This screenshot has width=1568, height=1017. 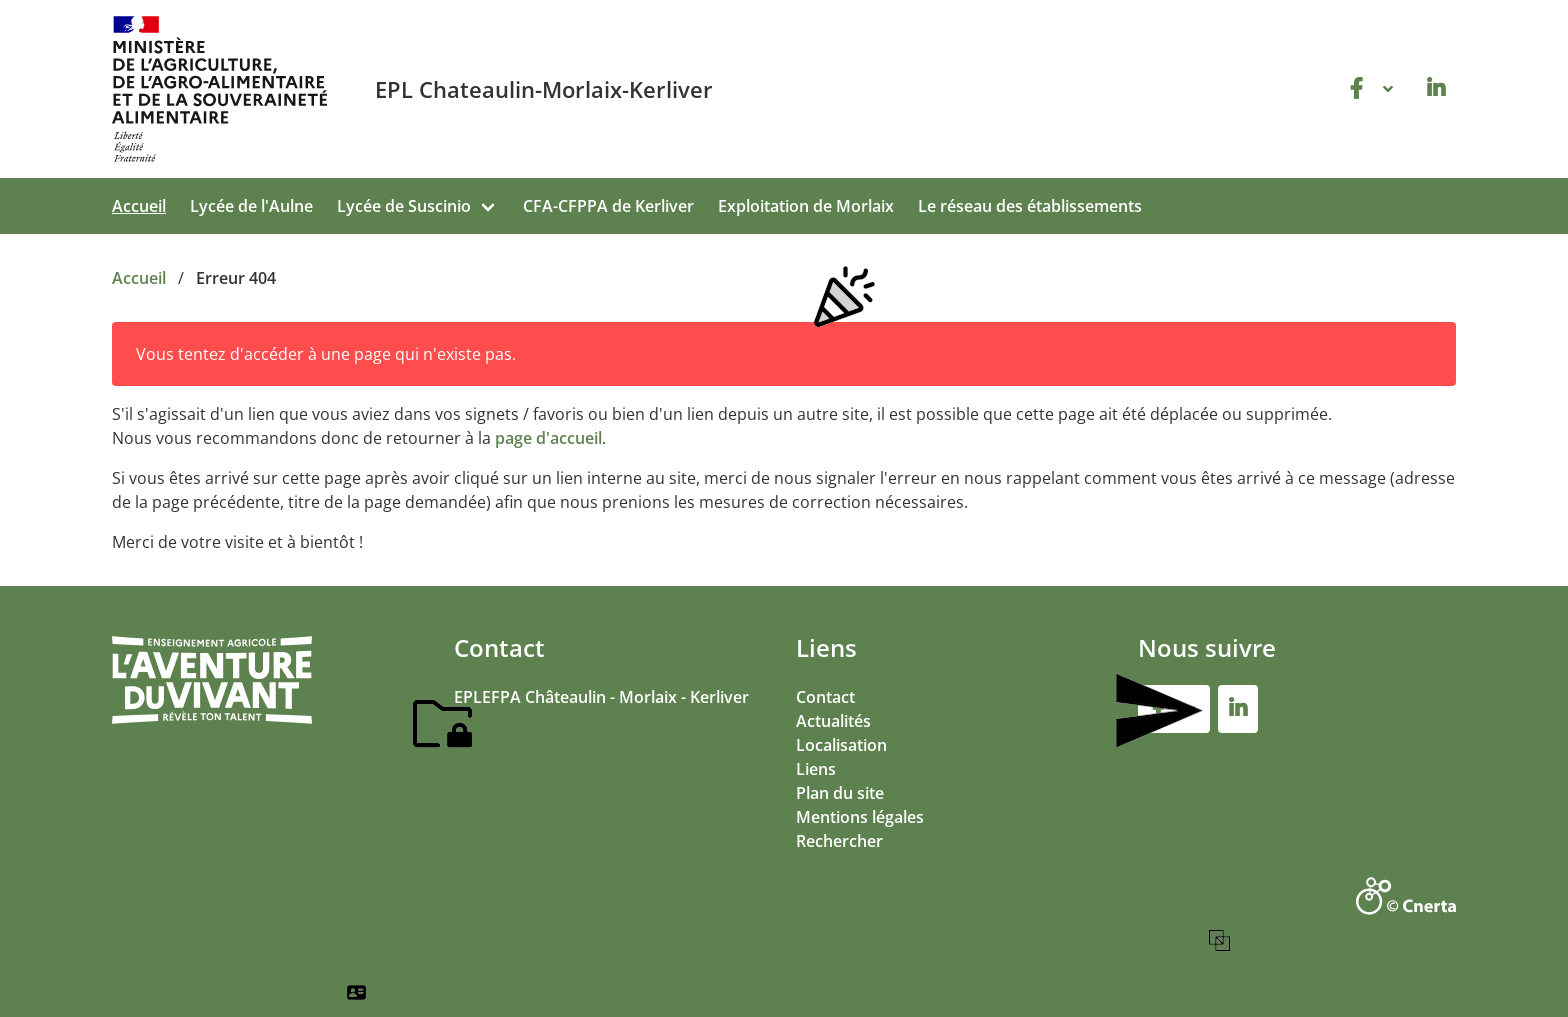 I want to click on access a password-protected folder, so click(x=442, y=722).